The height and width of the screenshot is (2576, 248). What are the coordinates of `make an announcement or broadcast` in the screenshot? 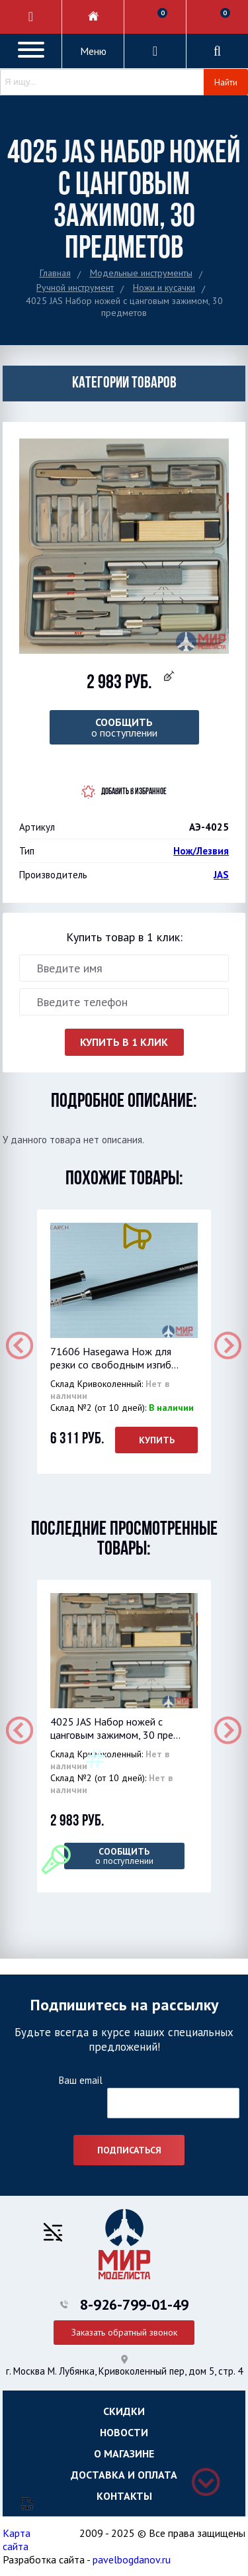 It's located at (136, 1237).